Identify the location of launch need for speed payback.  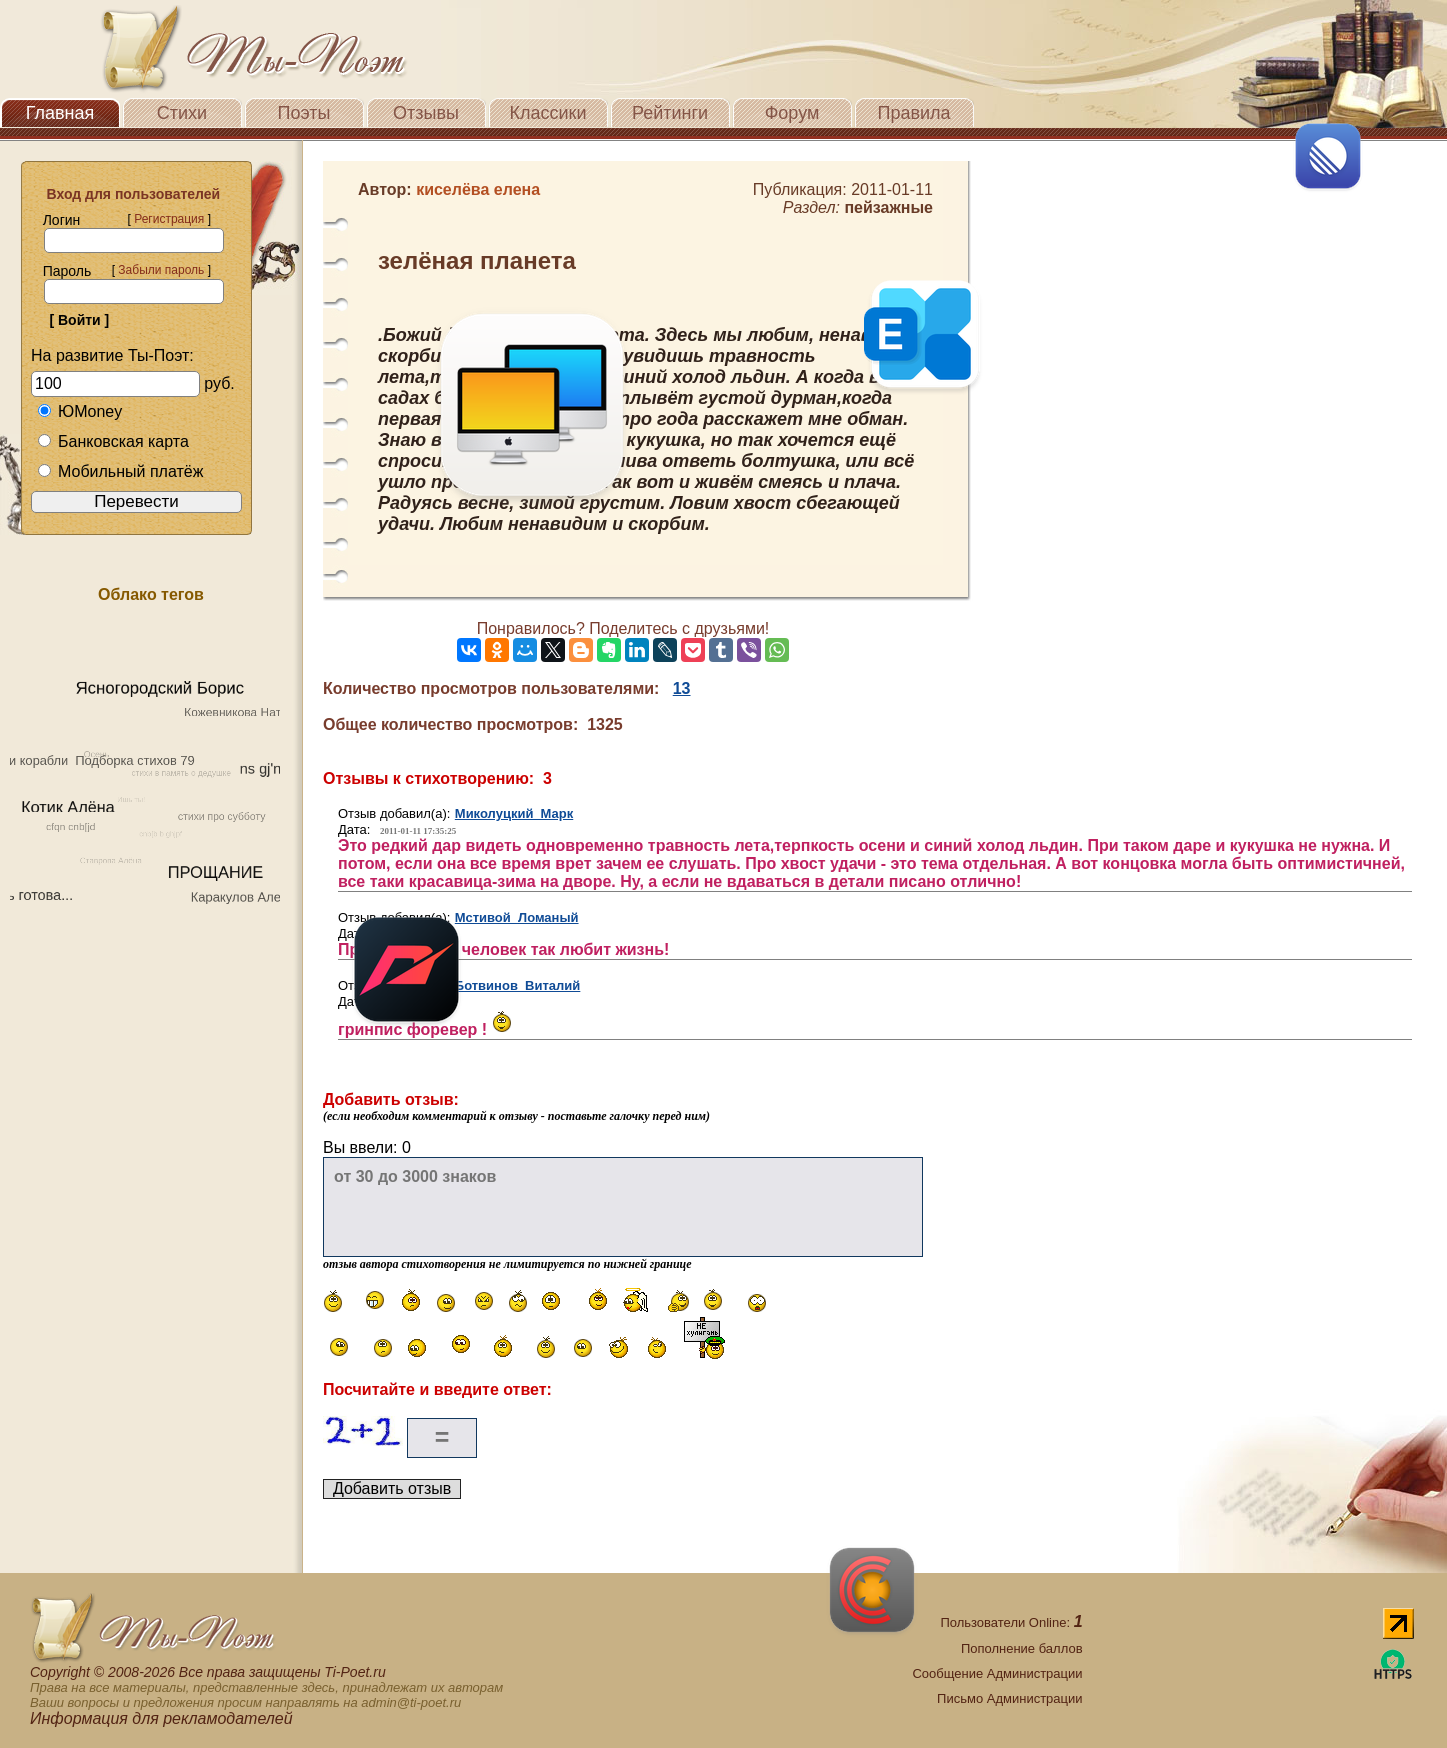
(406, 969).